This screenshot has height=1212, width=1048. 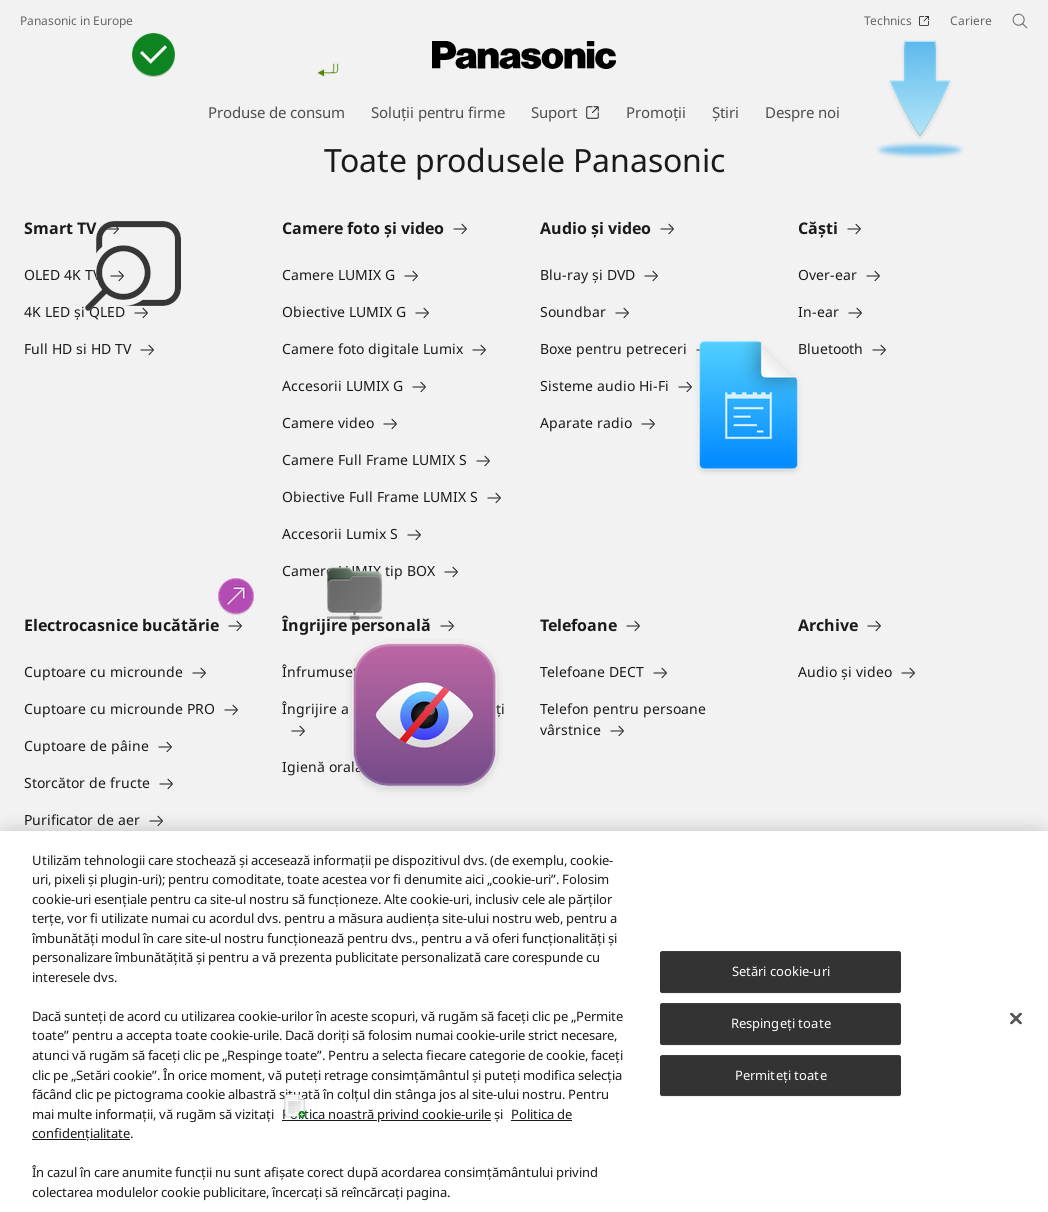 I want to click on create a new text document, so click(x=294, y=1105).